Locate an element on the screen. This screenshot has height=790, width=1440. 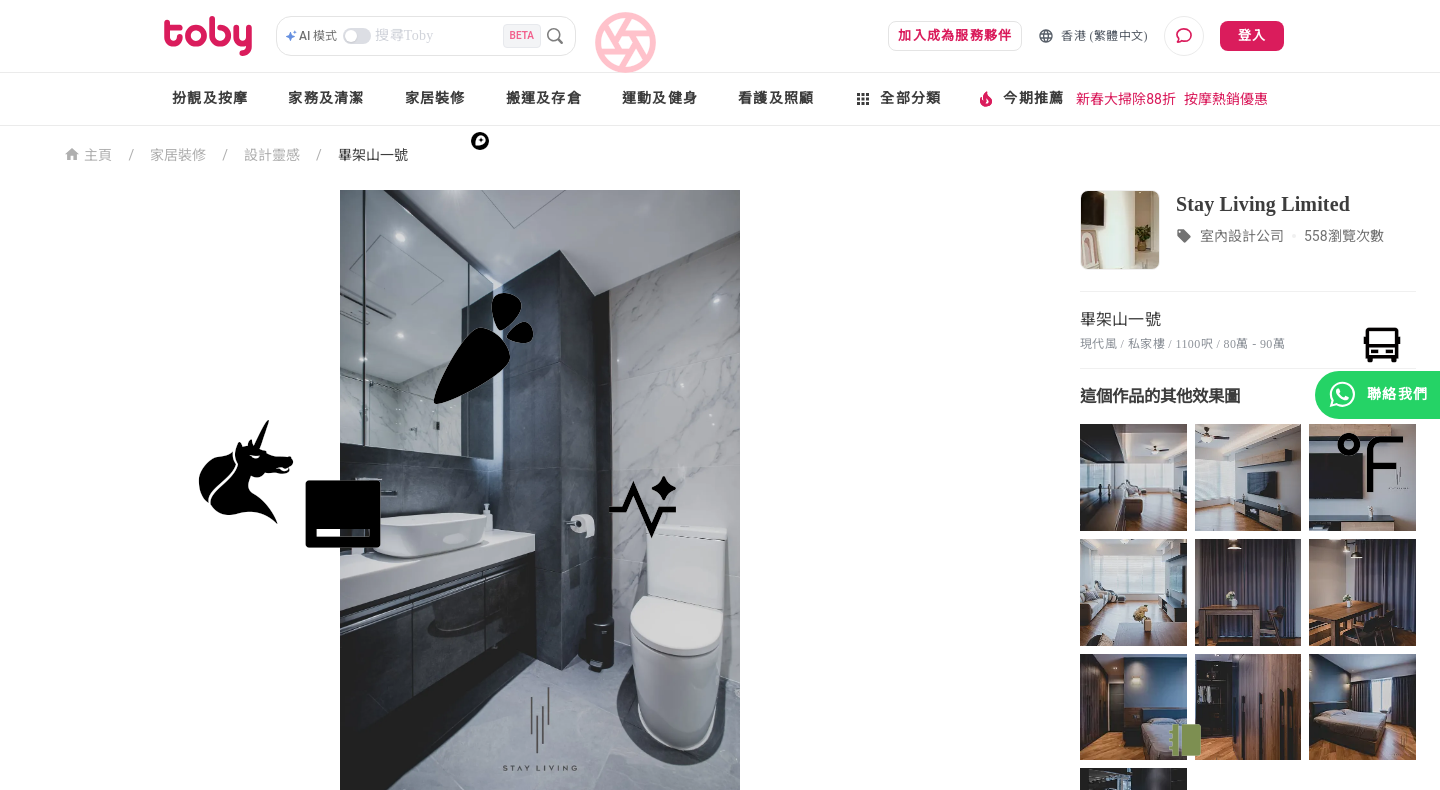
open the Instacart app is located at coordinates (483, 348).